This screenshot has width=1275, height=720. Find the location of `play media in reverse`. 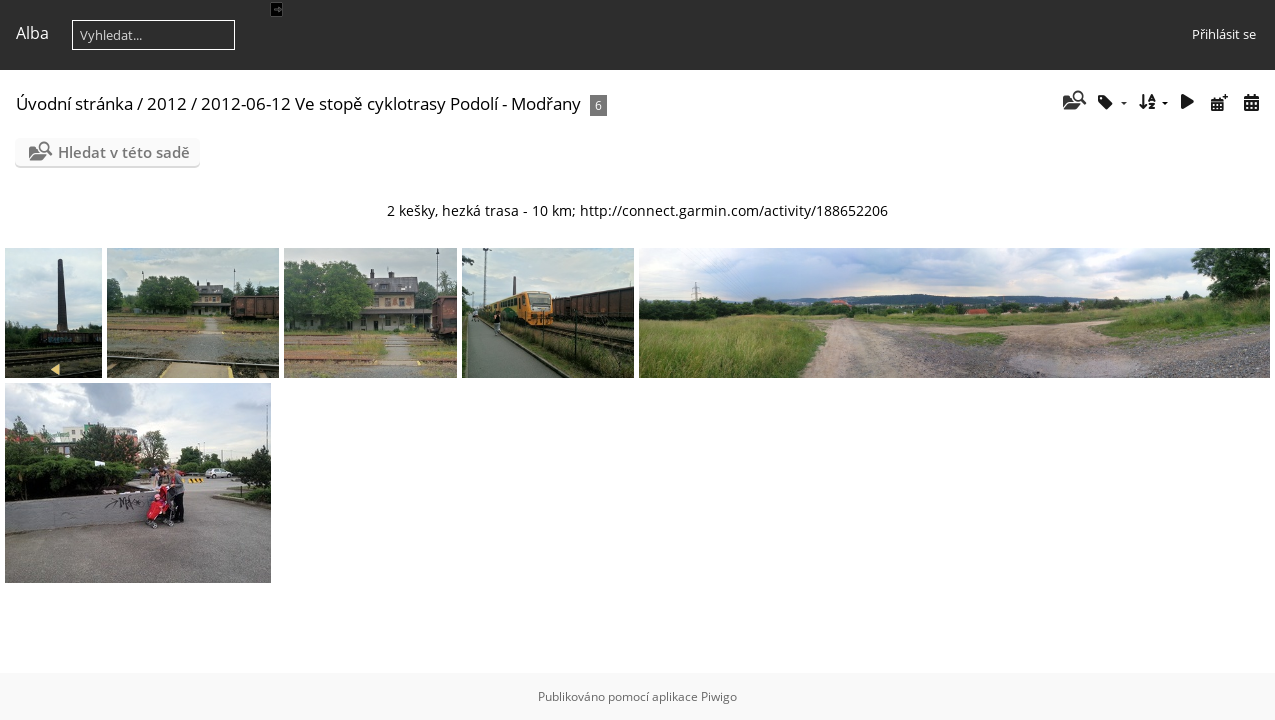

play media in reverse is located at coordinates (56, 369).